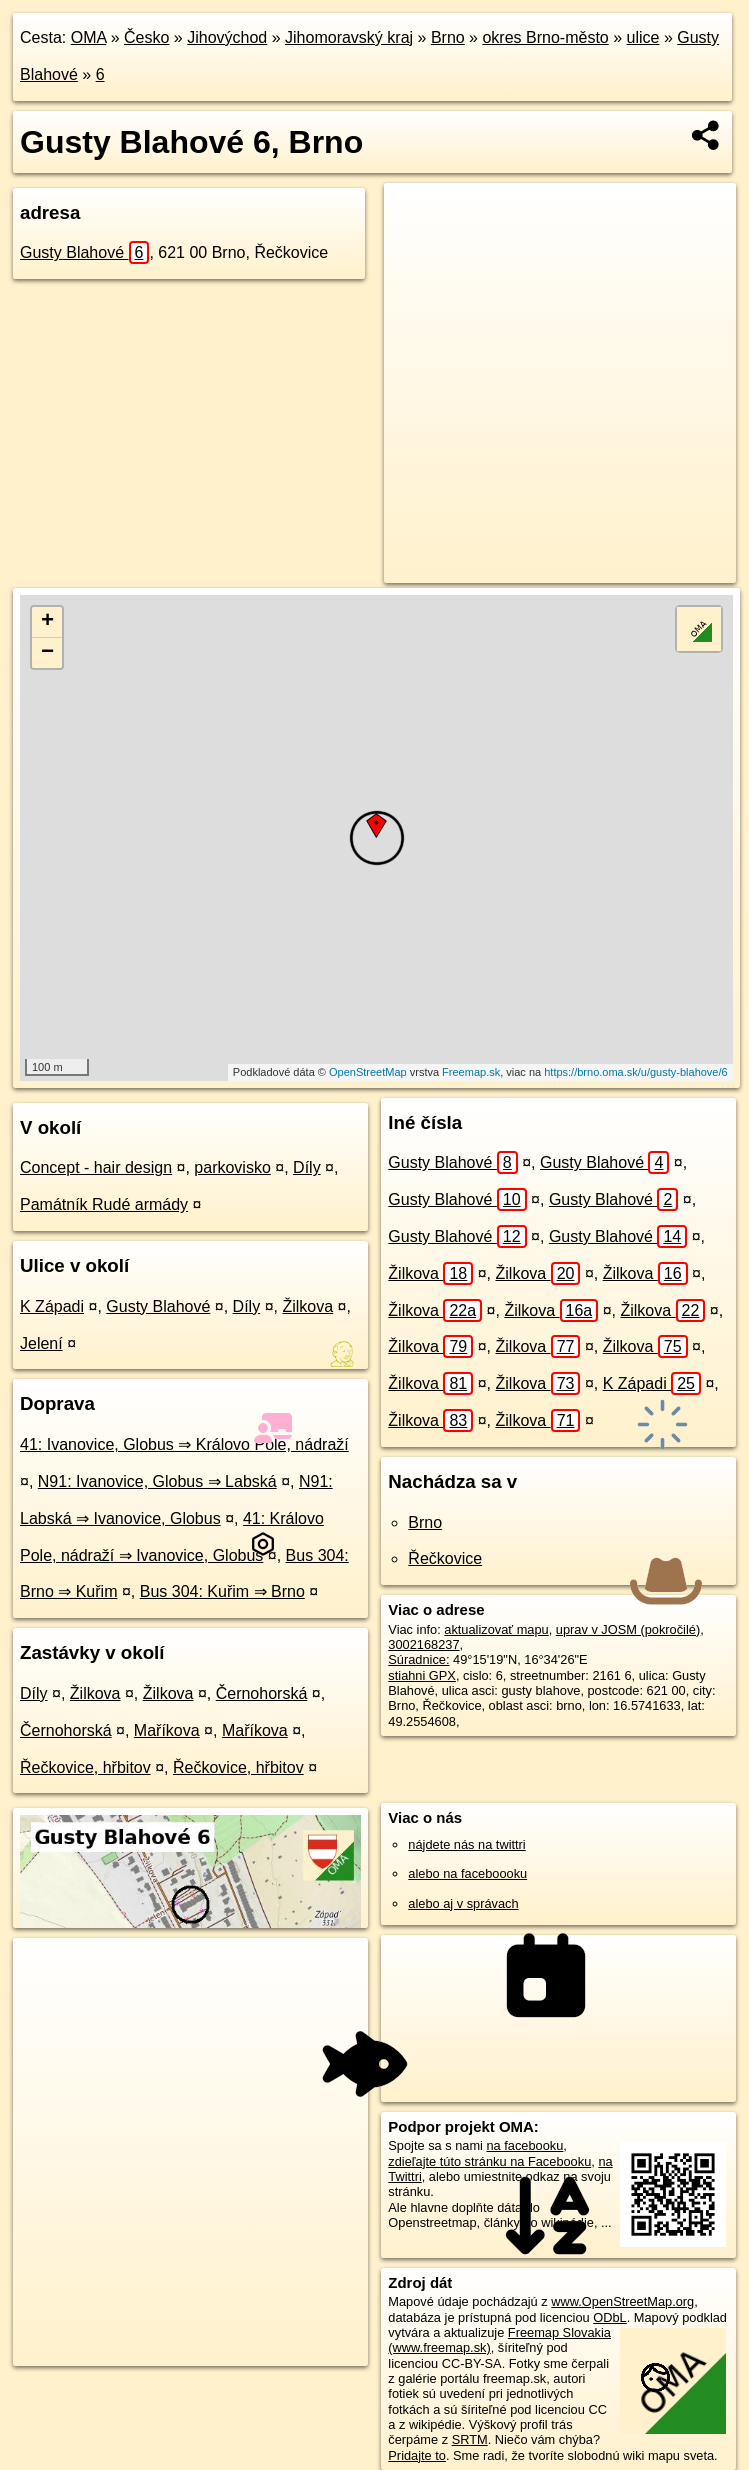 The width and height of the screenshot is (749, 2470). Describe the element at coordinates (342, 1354) in the screenshot. I see `Jenkins CI/CD automation server logo` at that location.